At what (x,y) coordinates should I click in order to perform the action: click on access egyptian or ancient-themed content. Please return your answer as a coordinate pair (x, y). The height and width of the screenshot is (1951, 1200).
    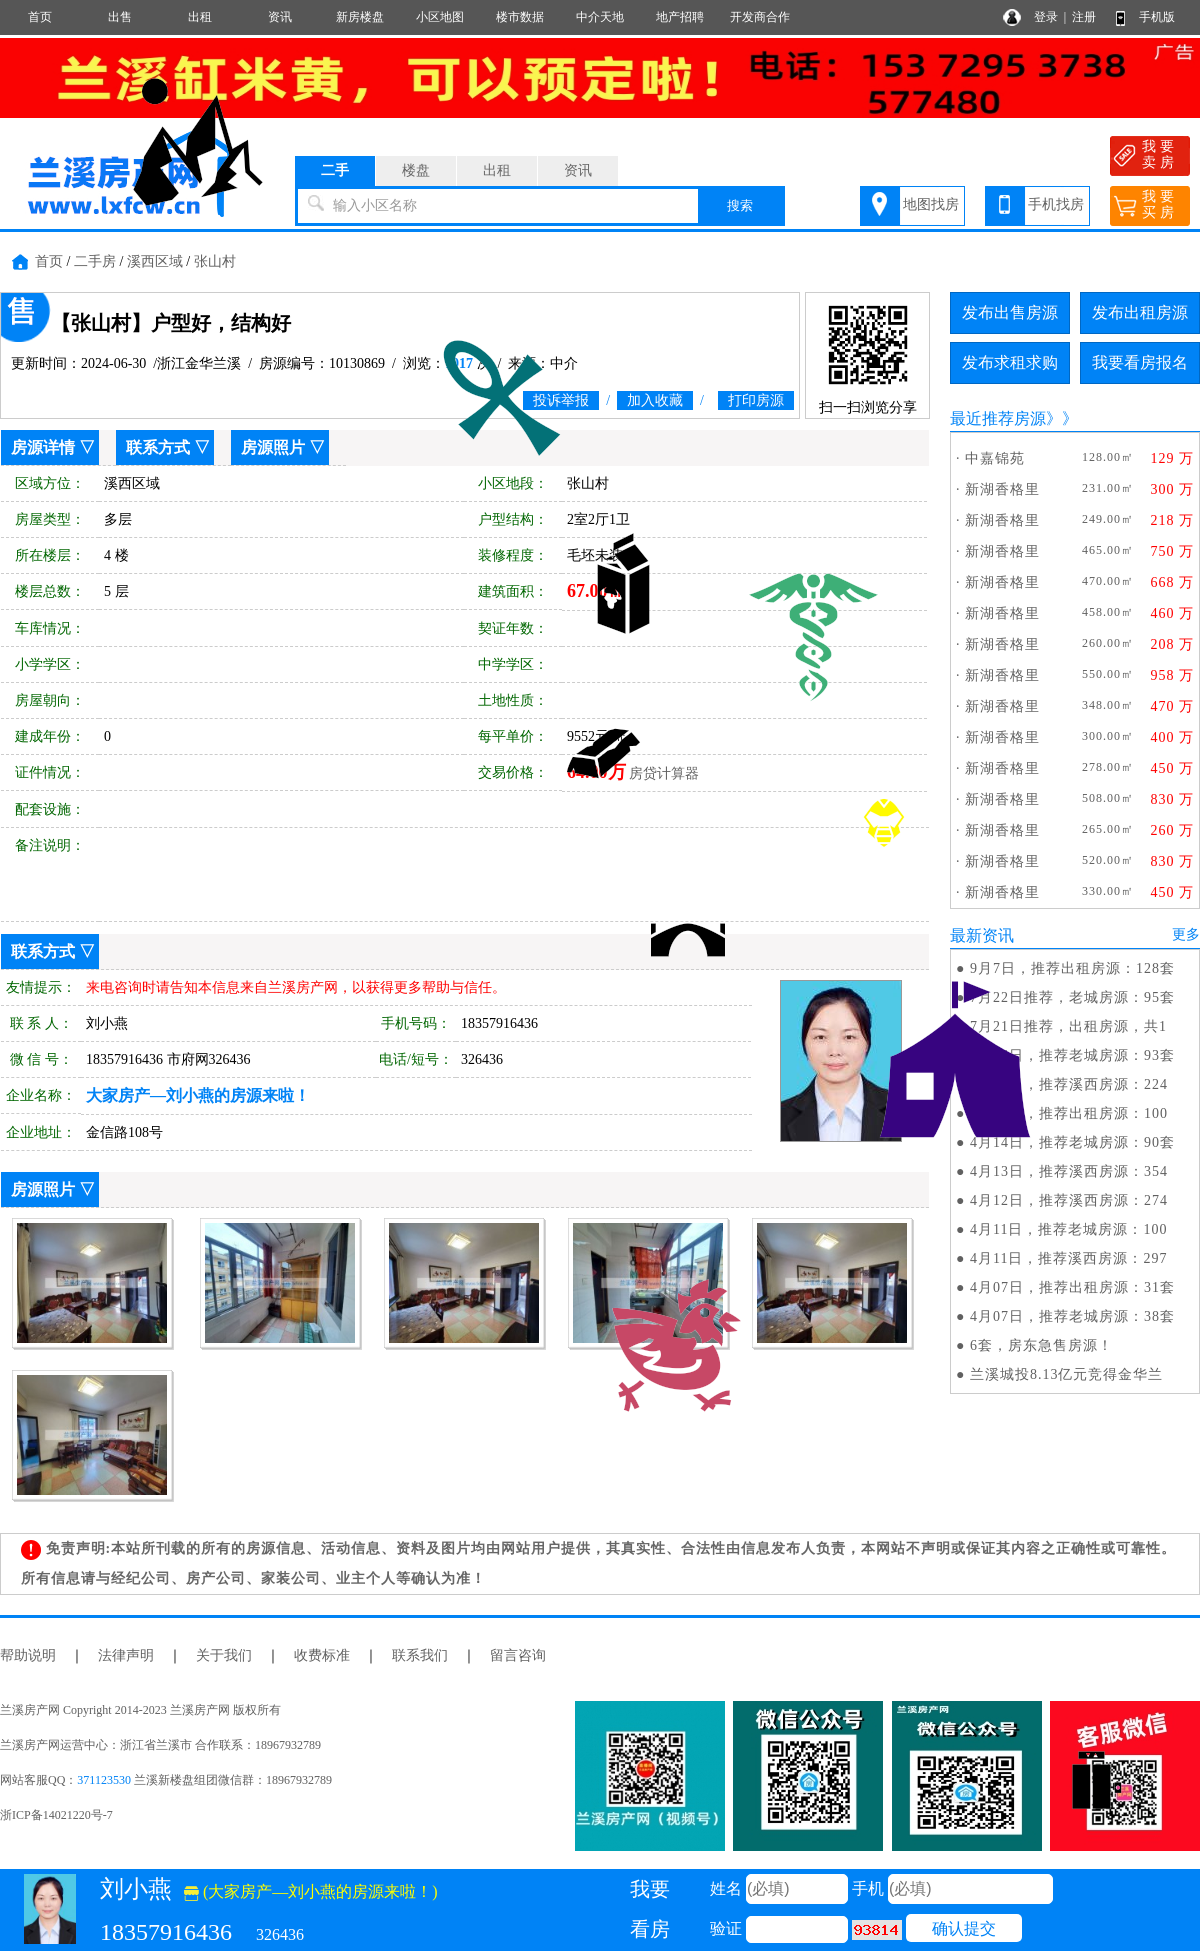
    Looking at the image, I should click on (501, 398).